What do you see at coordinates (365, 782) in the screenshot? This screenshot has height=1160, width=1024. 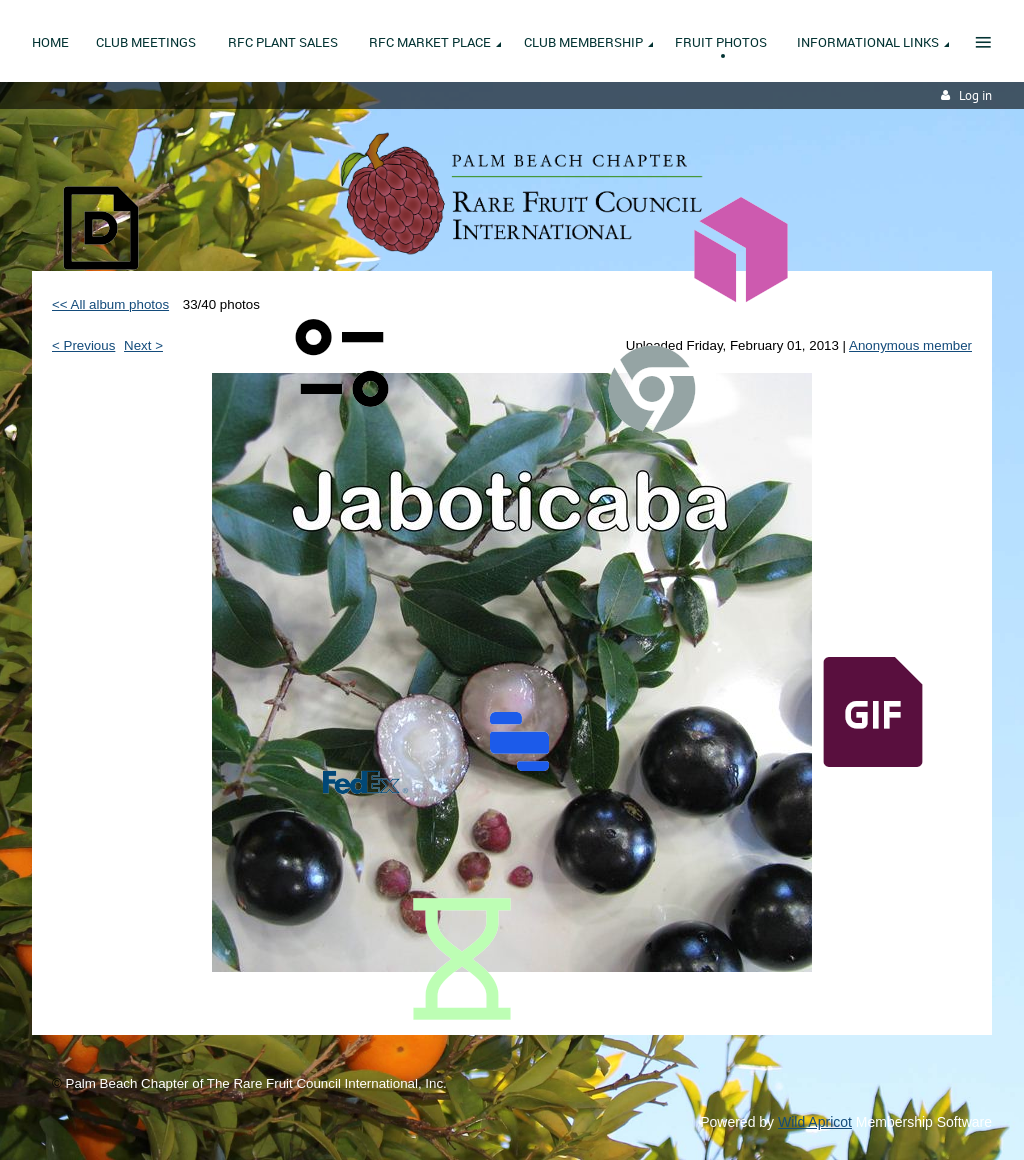 I see `open the FedEx shipping app` at bounding box center [365, 782].